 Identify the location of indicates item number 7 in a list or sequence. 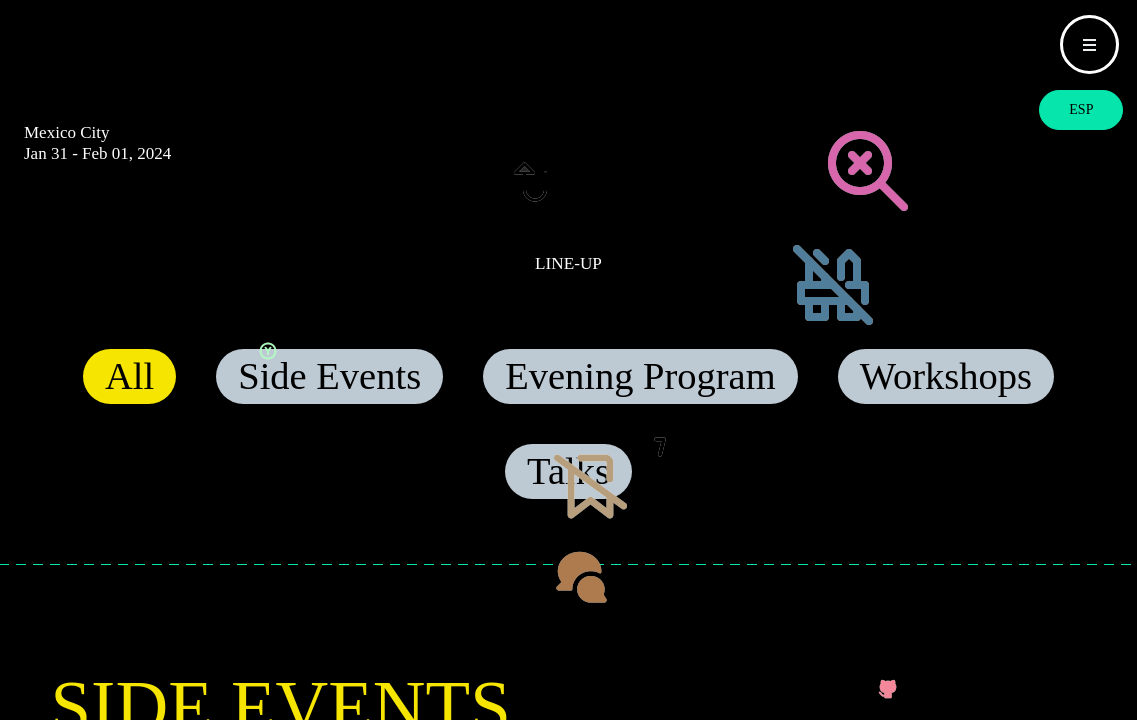
(660, 447).